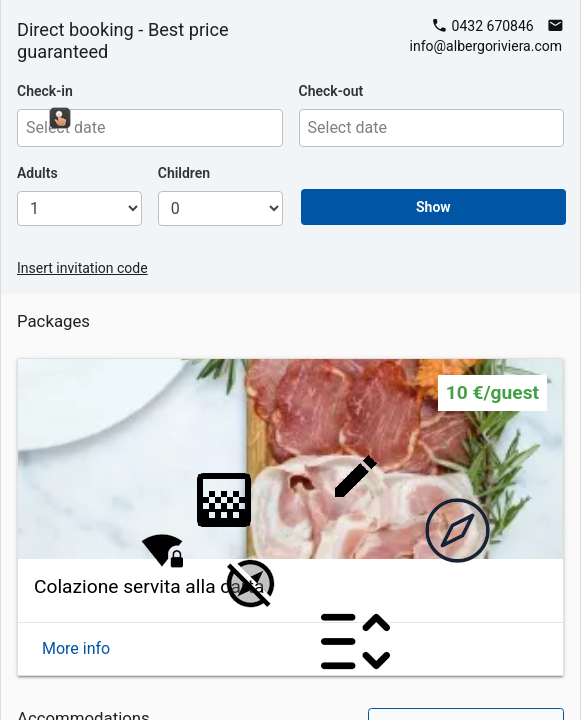 The width and height of the screenshot is (581, 720). What do you see at coordinates (355, 641) in the screenshot?
I see `sort list items ascending or descending` at bounding box center [355, 641].